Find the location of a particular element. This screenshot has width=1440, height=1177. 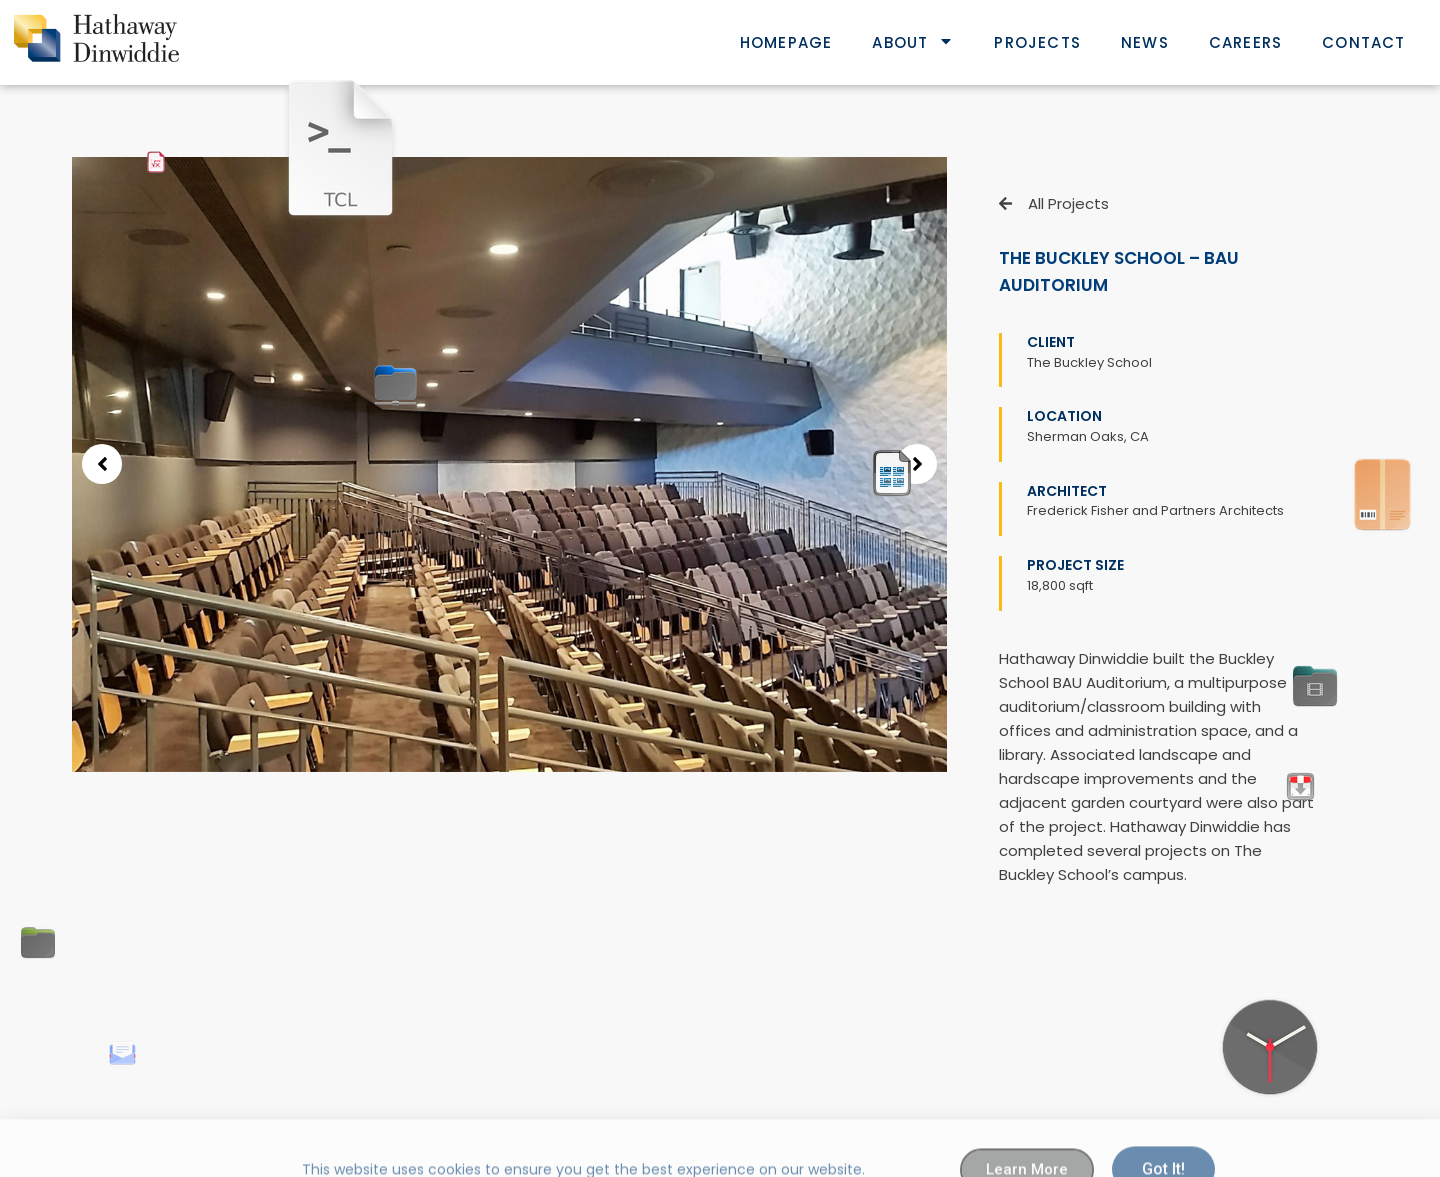

open transmission bittorrent client is located at coordinates (1300, 786).